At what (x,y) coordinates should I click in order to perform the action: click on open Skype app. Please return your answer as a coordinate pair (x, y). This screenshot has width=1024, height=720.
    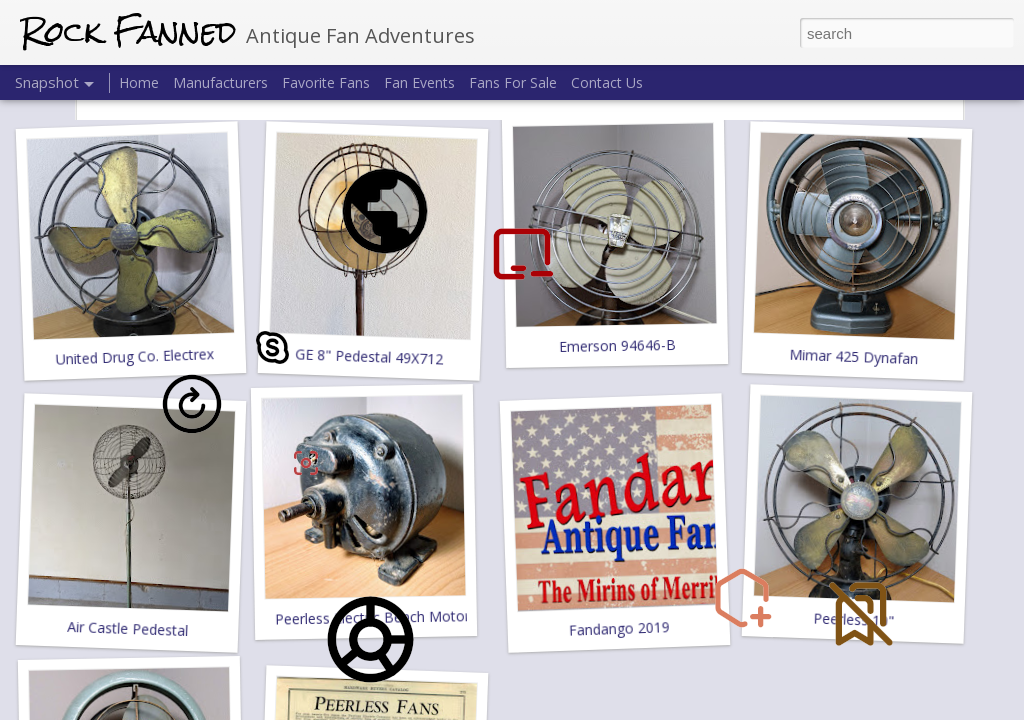
    Looking at the image, I should click on (272, 347).